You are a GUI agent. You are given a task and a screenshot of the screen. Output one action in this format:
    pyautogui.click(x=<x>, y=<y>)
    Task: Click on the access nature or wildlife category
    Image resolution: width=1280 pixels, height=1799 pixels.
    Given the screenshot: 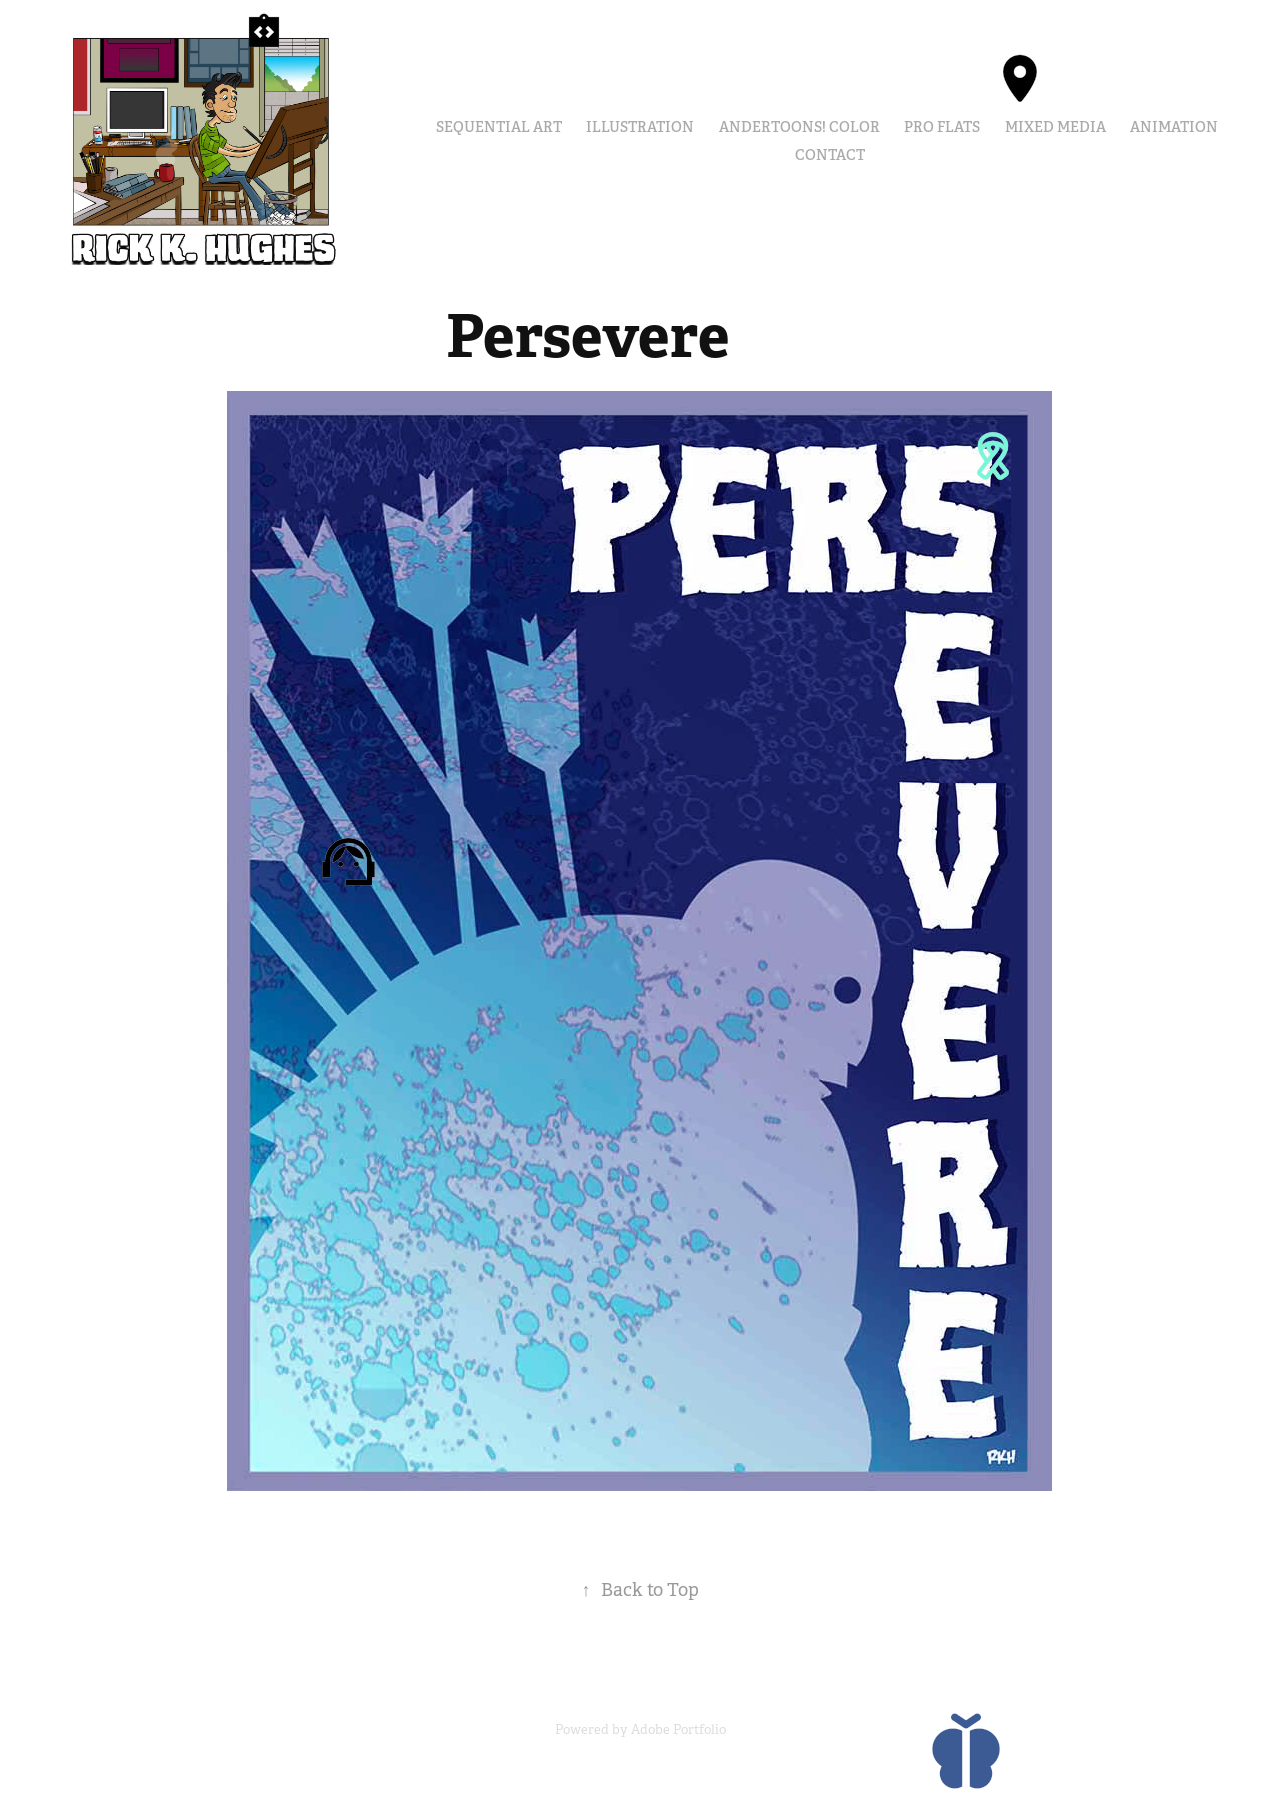 What is the action you would take?
    pyautogui.click(x=966, y=1751)
    